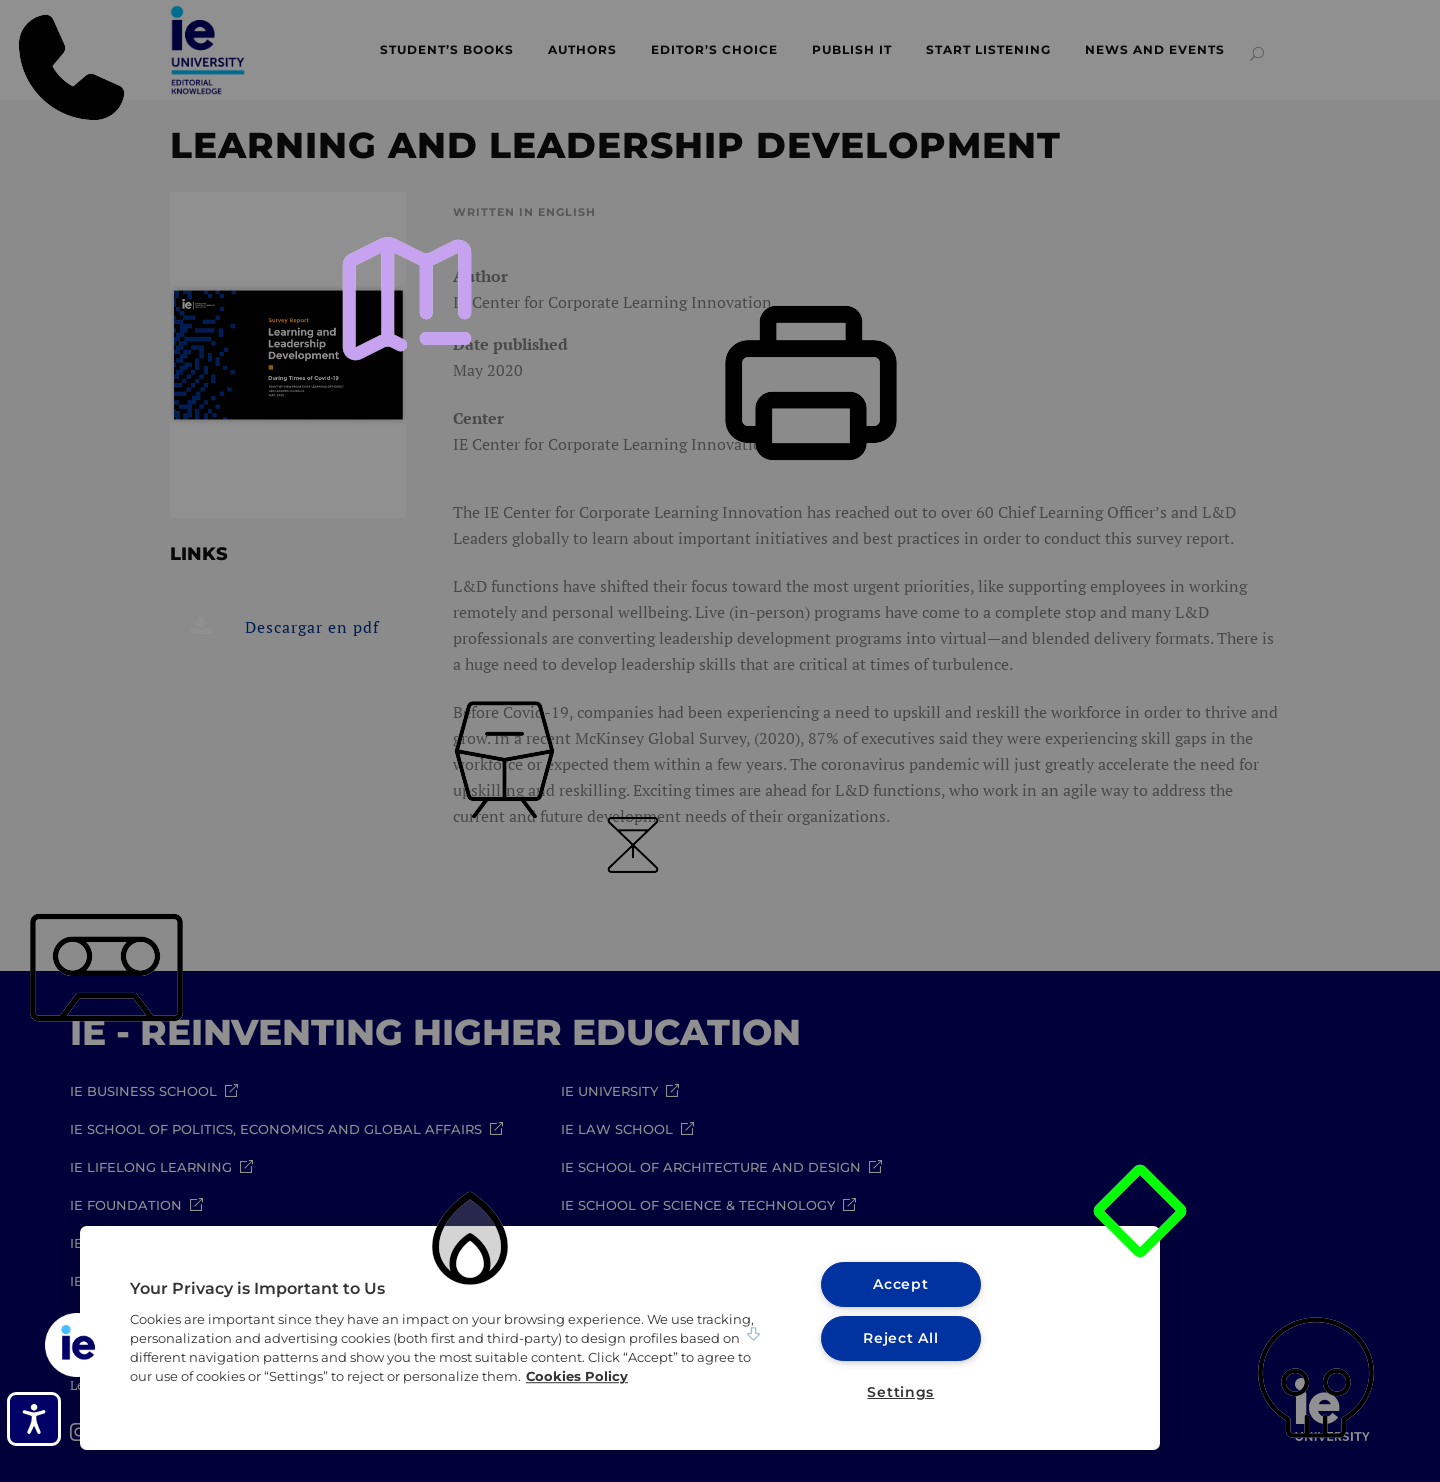  Describe the element at coordinates (470, 1240) in the screenshot. I see `indicates trending or popular content` at that location.